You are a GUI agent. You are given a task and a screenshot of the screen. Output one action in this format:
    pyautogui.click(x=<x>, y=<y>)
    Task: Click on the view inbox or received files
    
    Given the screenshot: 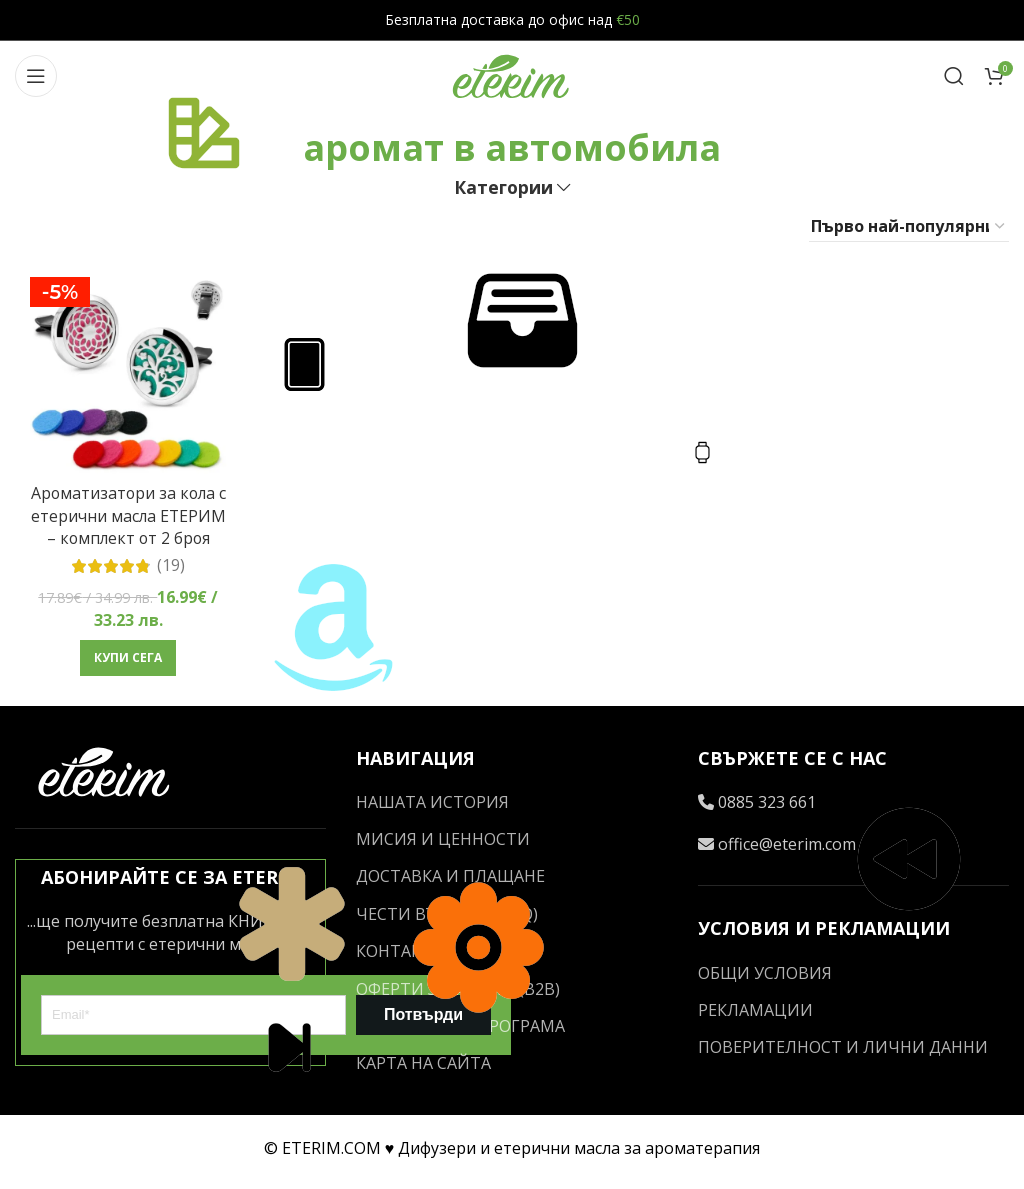 What is the action you would take?
    pyautogui.click(x=522, y=320)
    